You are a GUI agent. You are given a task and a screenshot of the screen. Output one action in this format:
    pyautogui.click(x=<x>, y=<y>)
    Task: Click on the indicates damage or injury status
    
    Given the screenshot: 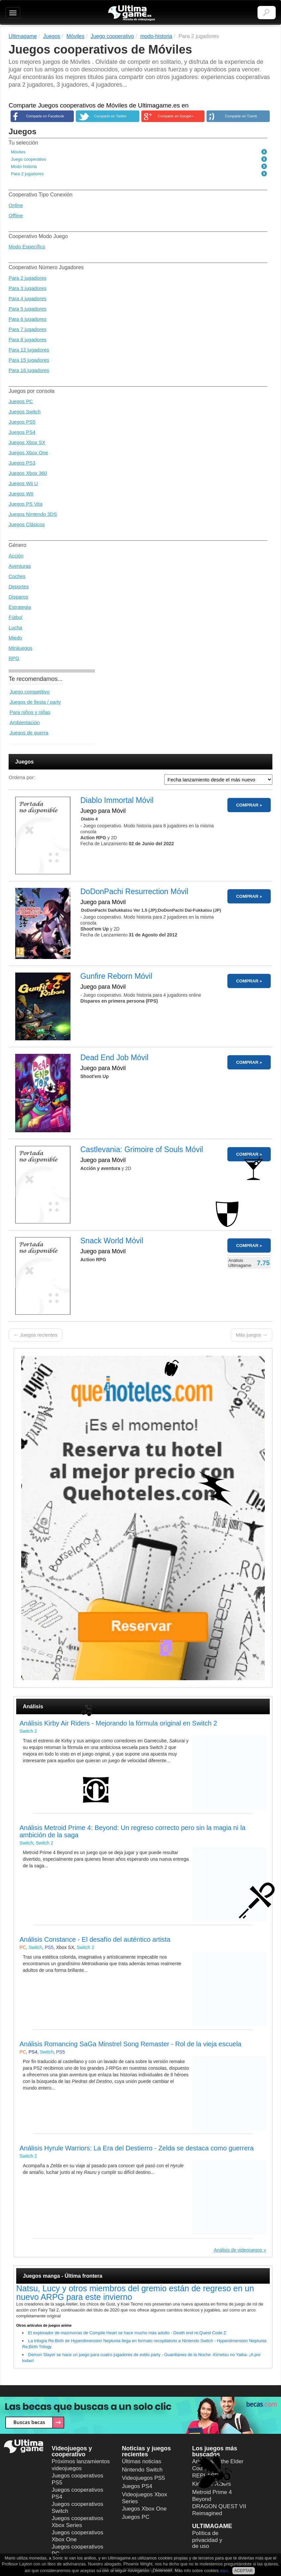 What is the action you would take?
    pyautogui.click(x=215, y=1489)
    